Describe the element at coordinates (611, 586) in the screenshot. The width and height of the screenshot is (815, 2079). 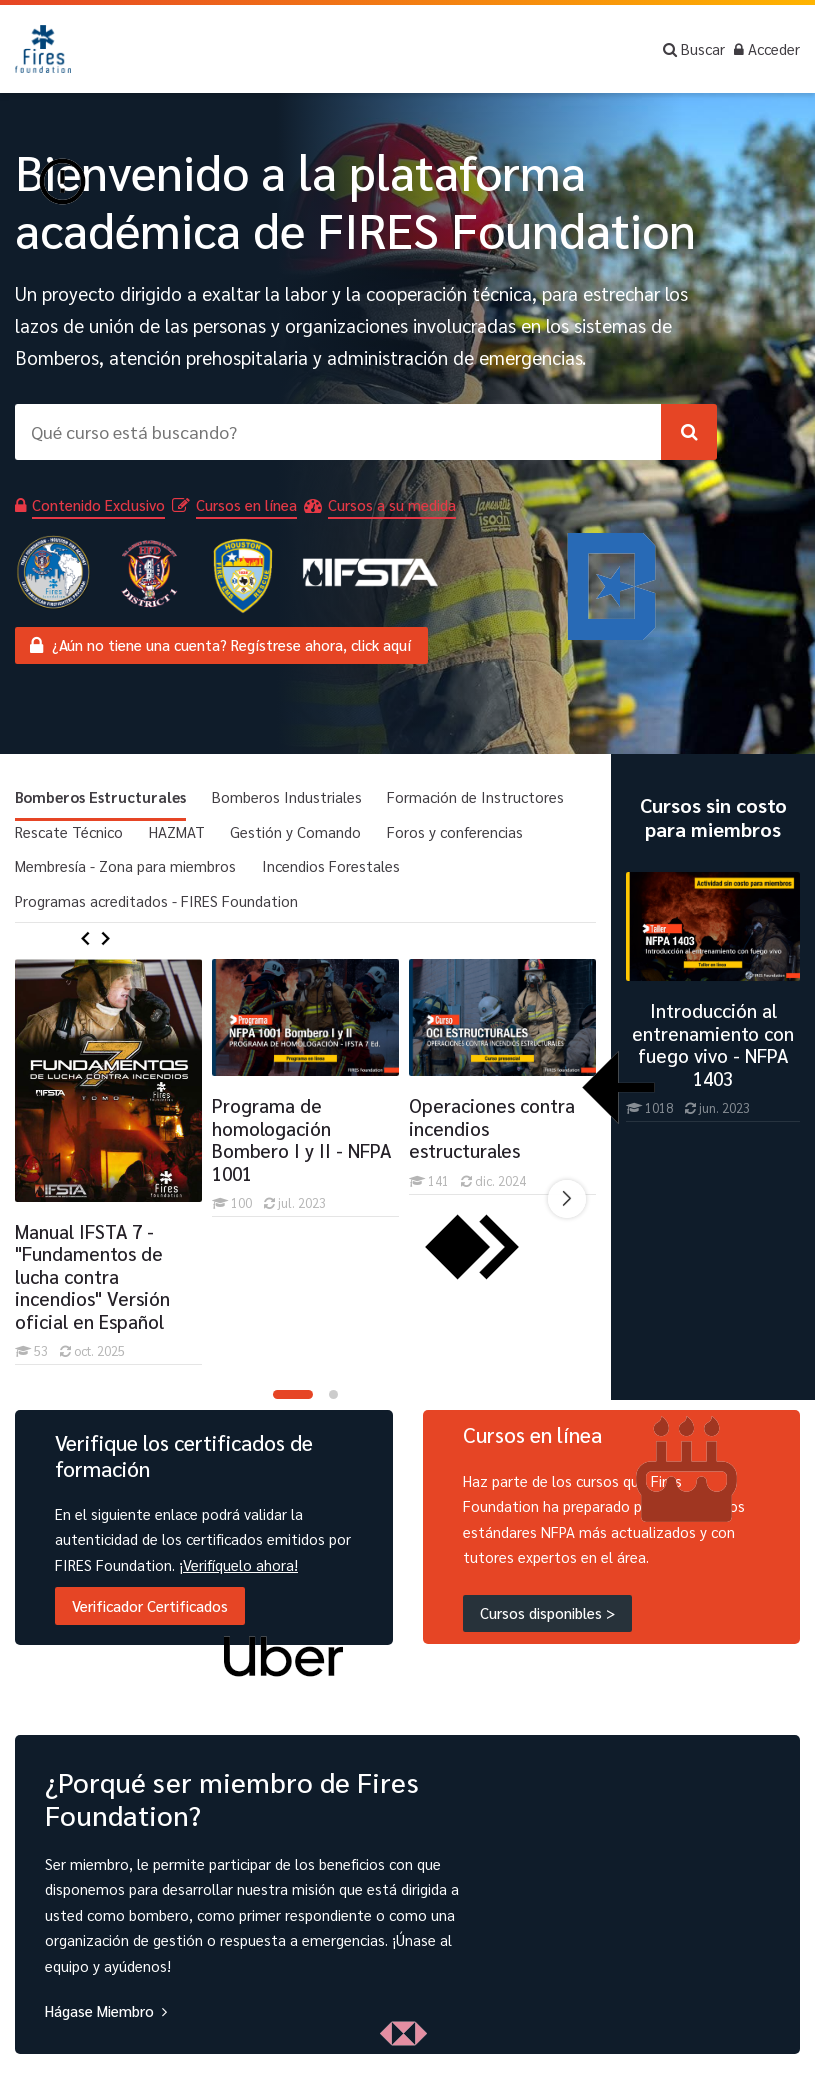
I see `open beatstars music marketplace` at that location.